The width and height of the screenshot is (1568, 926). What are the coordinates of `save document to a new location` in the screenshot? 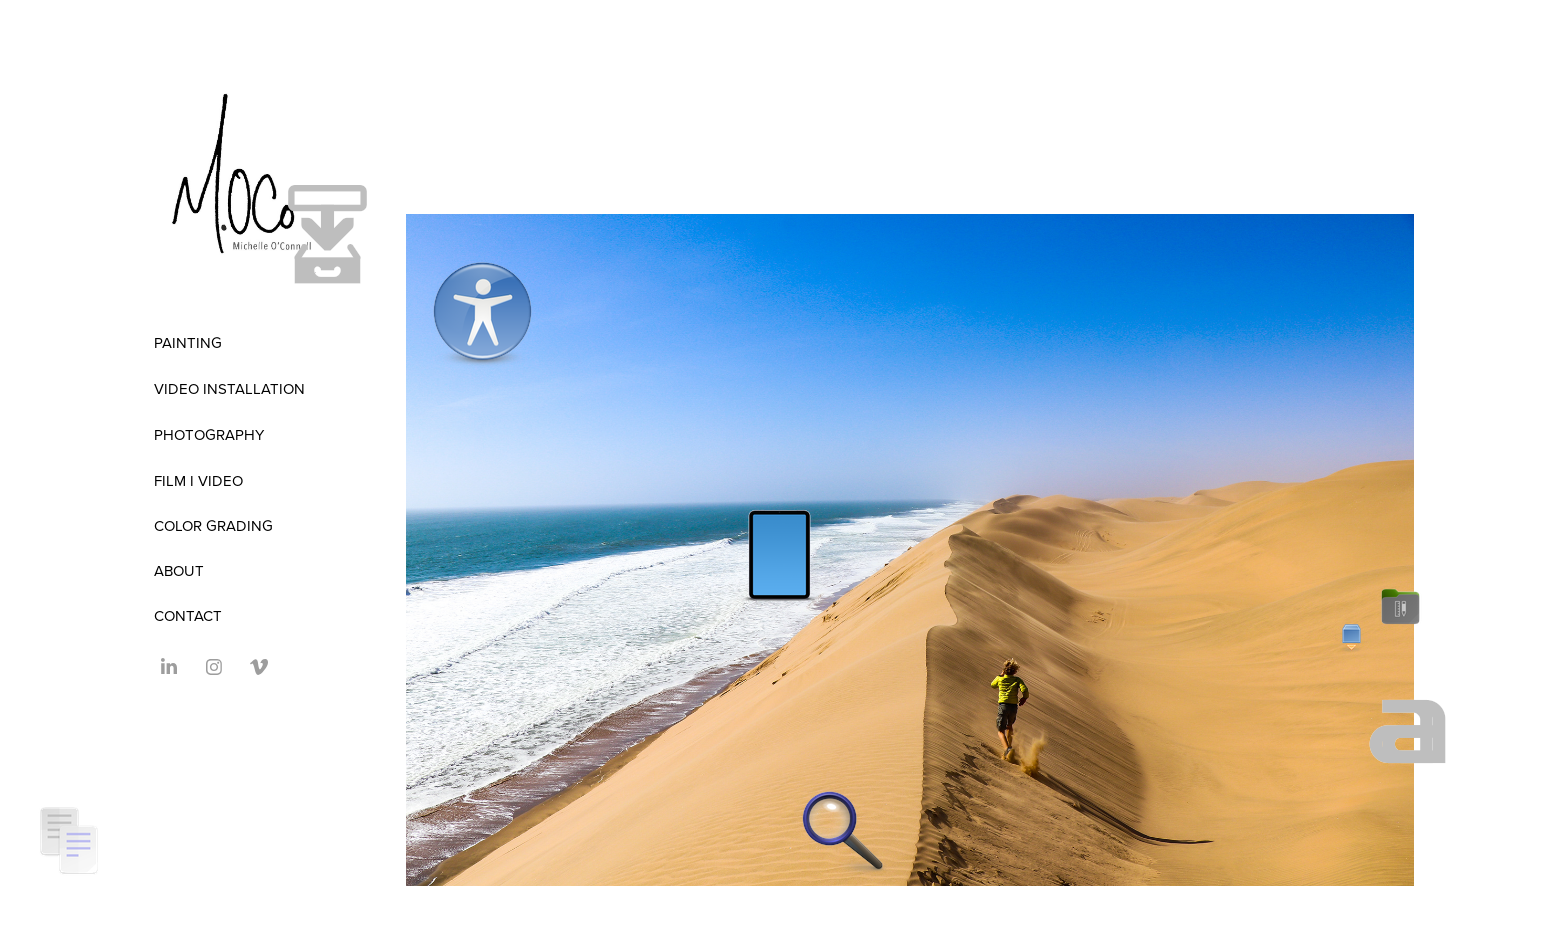 It's located at (327, 237).